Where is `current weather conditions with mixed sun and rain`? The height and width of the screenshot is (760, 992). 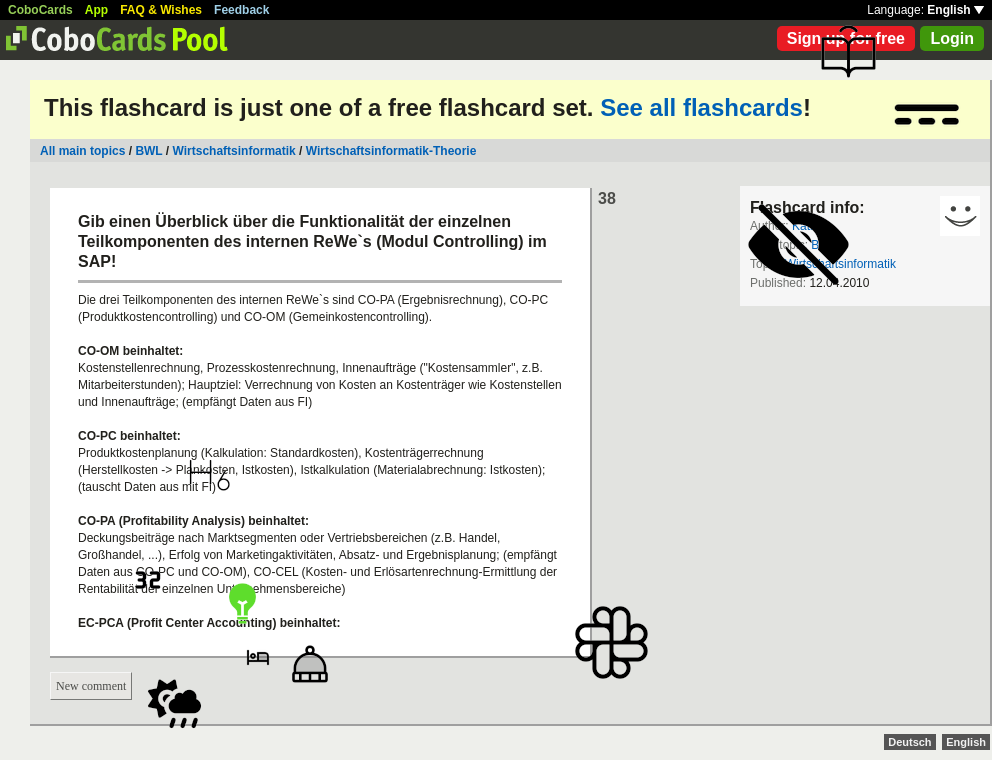
current weather conditions with mixed sun and rain is located at coordinates (174, 704).